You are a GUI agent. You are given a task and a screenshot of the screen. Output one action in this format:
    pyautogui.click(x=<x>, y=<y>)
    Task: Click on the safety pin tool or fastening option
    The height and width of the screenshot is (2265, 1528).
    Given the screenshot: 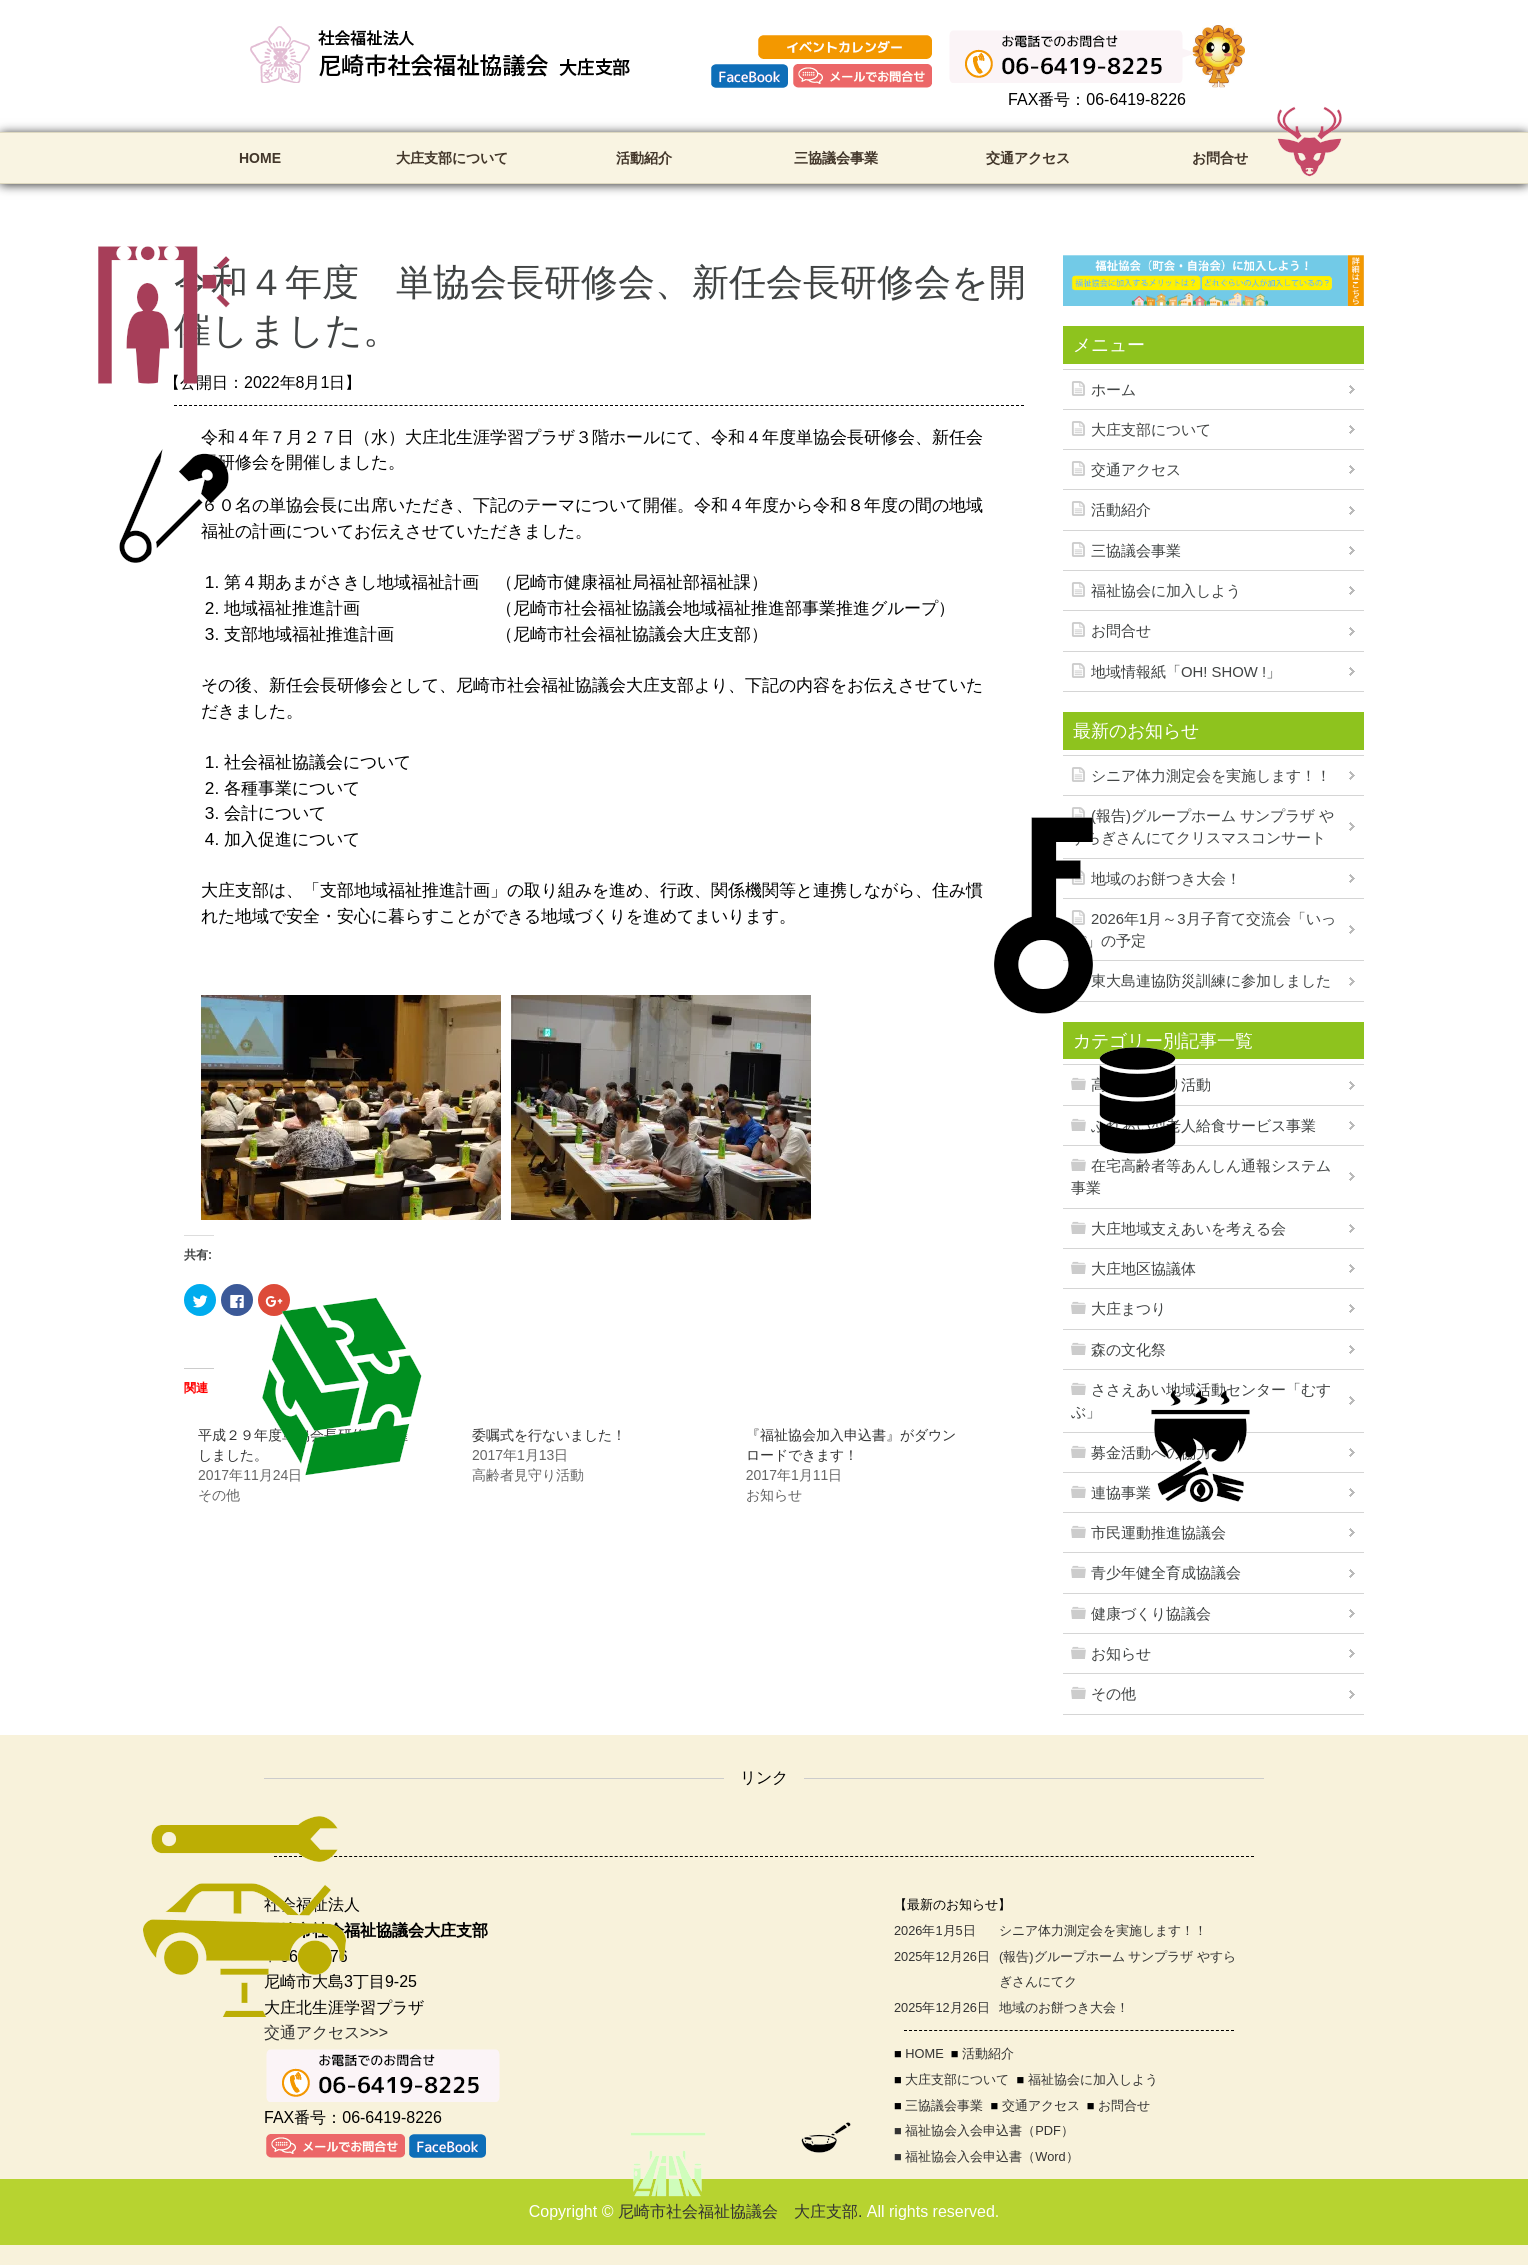 What is the action you would take?
    pyautogui.click(x=174, y=506)
    